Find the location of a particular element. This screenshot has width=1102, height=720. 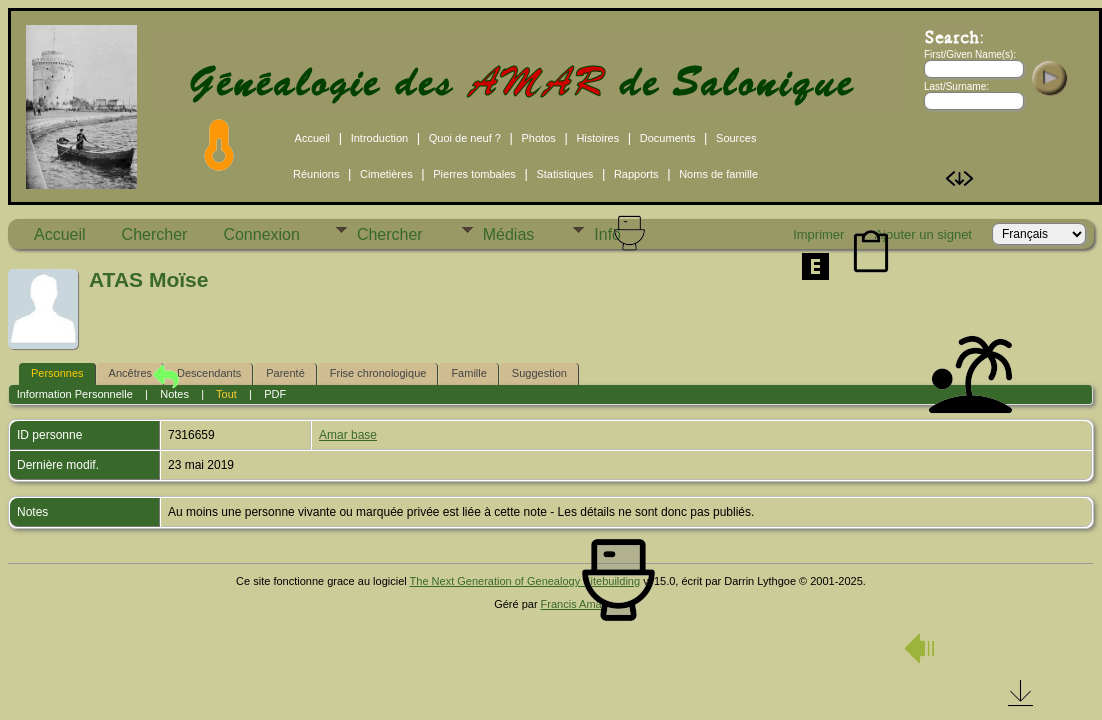

indicates explicit content warning is located at coordinates (815, 266).